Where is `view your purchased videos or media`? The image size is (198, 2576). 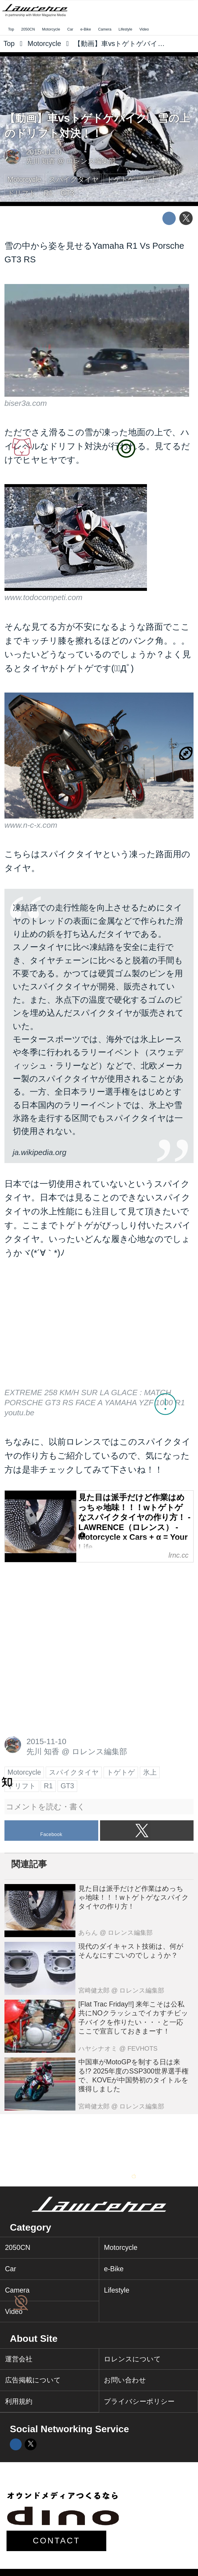
view your purchased videos or media is located at coordinates (82, 1535).